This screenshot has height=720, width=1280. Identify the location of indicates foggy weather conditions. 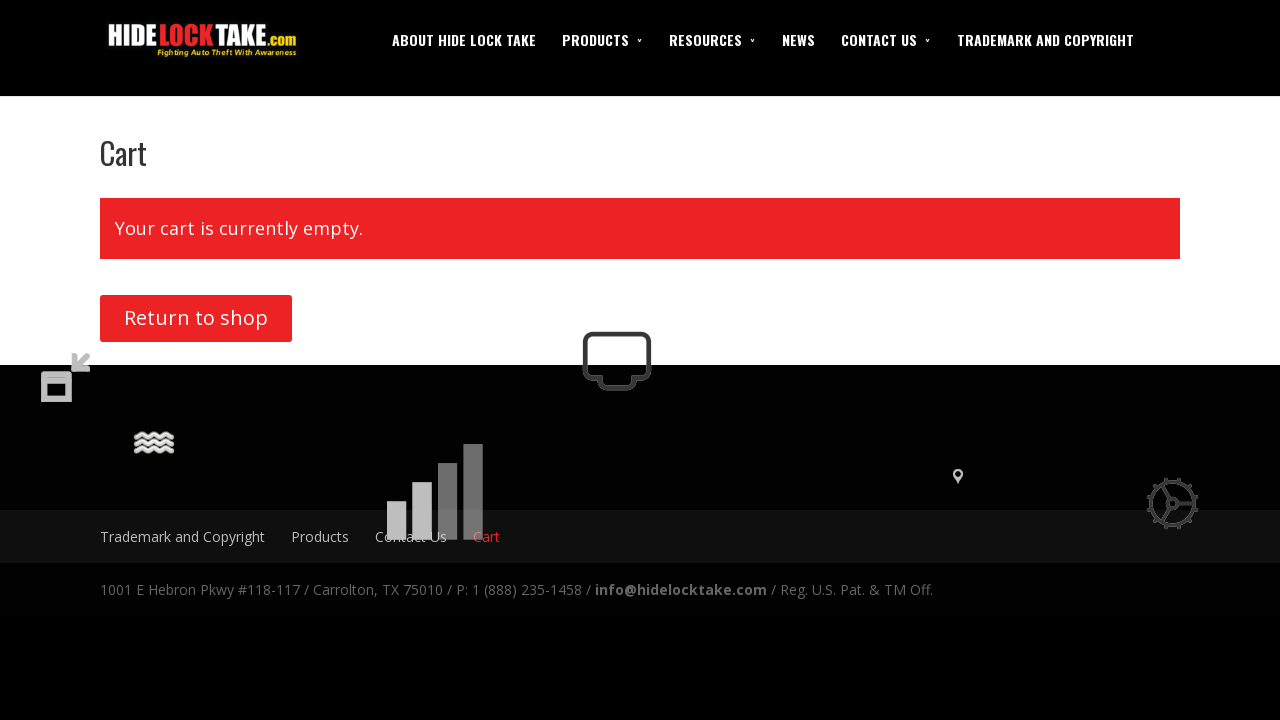
(154, 441).